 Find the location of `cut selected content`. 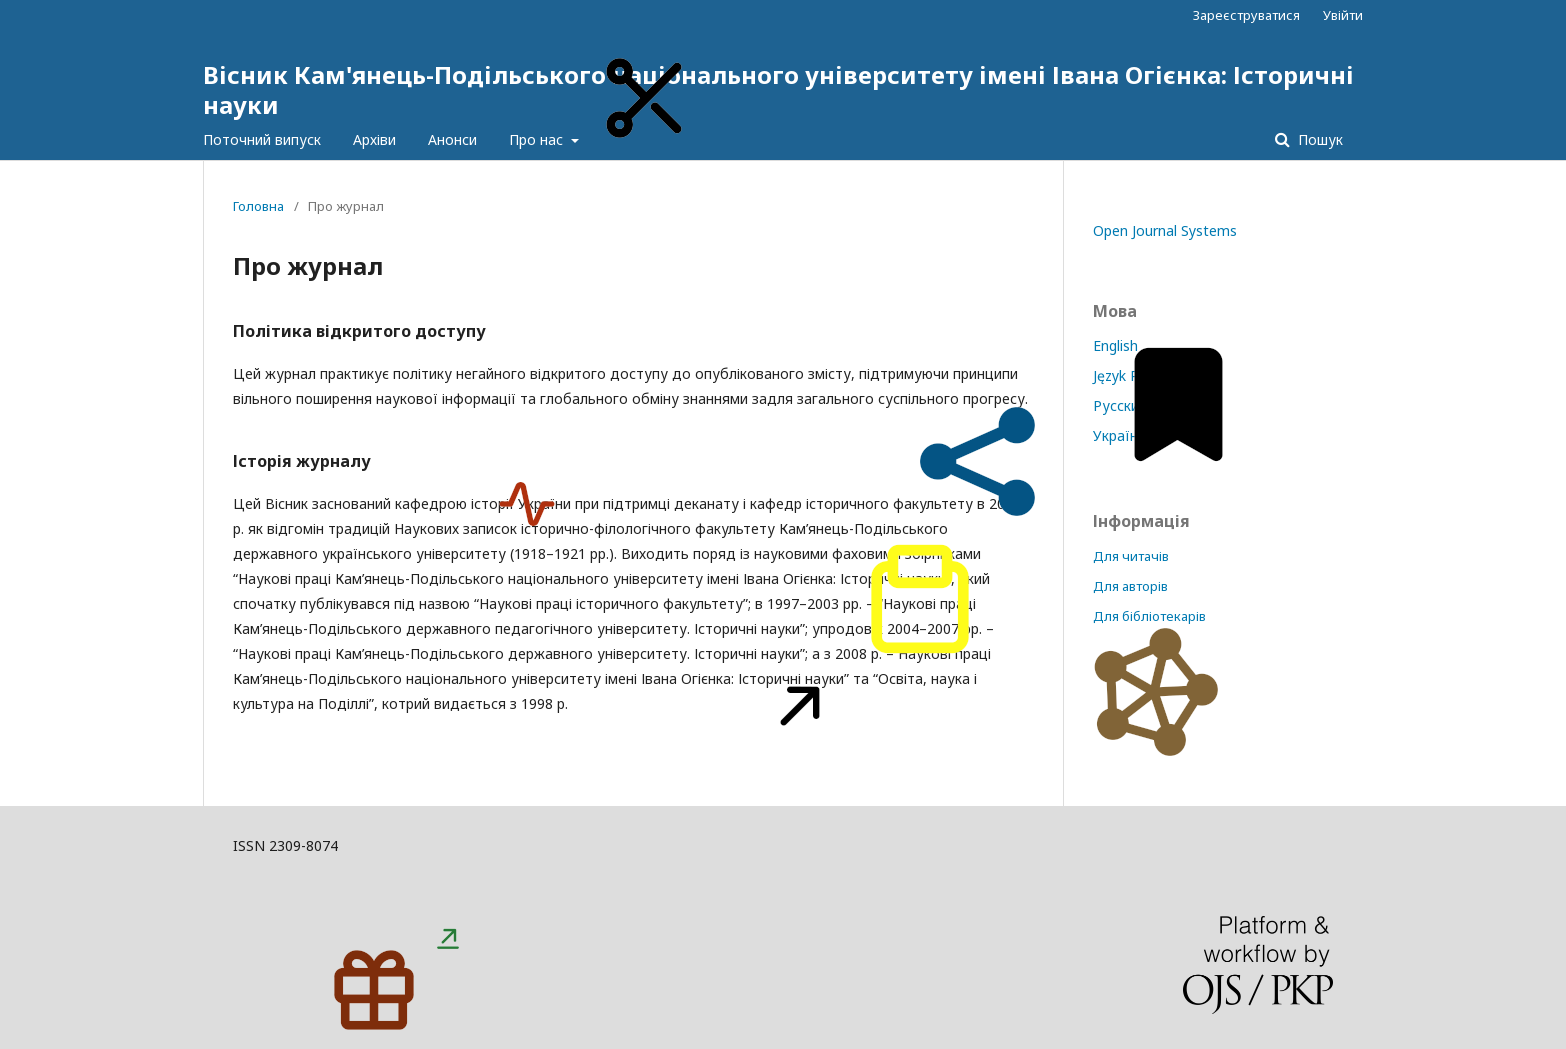

cut selected content is located at coordinates (644, 98).